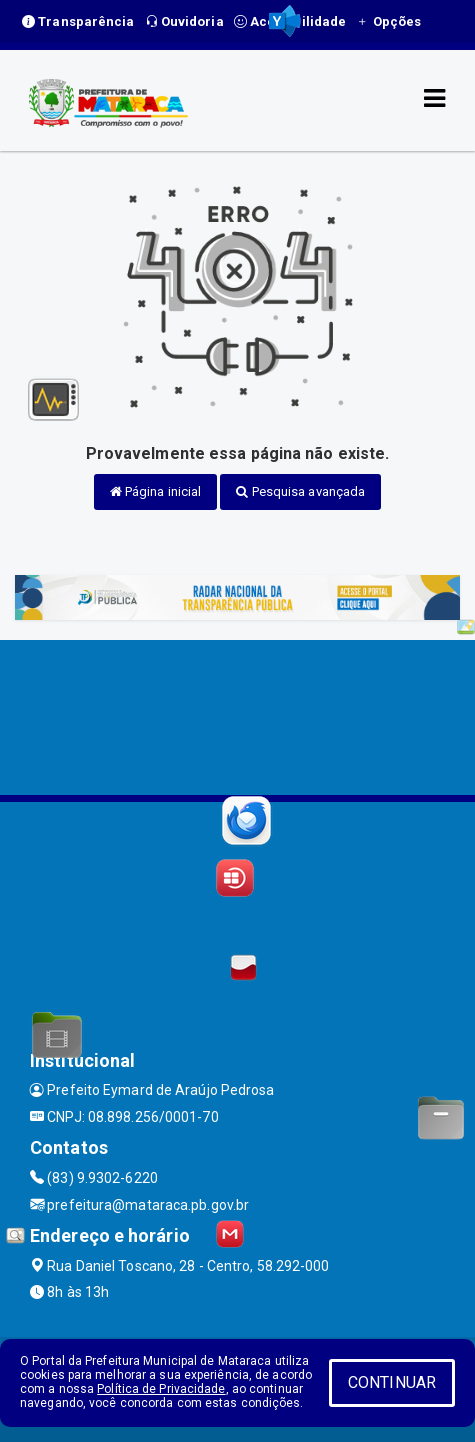 Image resolution: width=475 pixels, height=1442 pixels. Describe the element at coordinates (53, 399) in the screenshot. I see `open system monitor application` at that location.